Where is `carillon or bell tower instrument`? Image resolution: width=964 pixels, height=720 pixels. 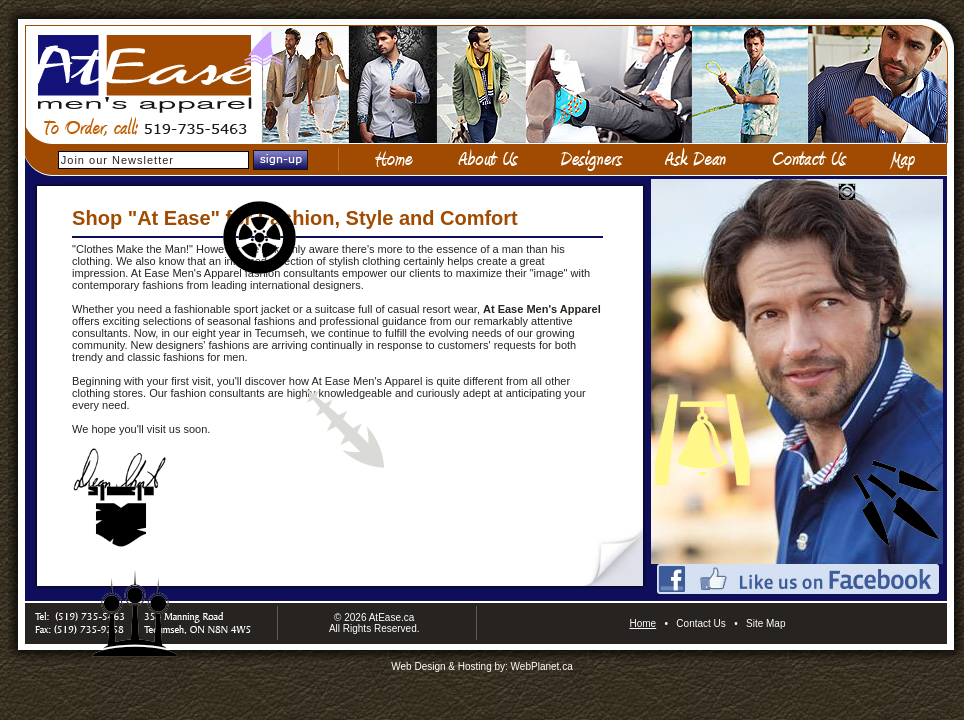
carillon or bell tower instrument is located at coordinates (702, 440).